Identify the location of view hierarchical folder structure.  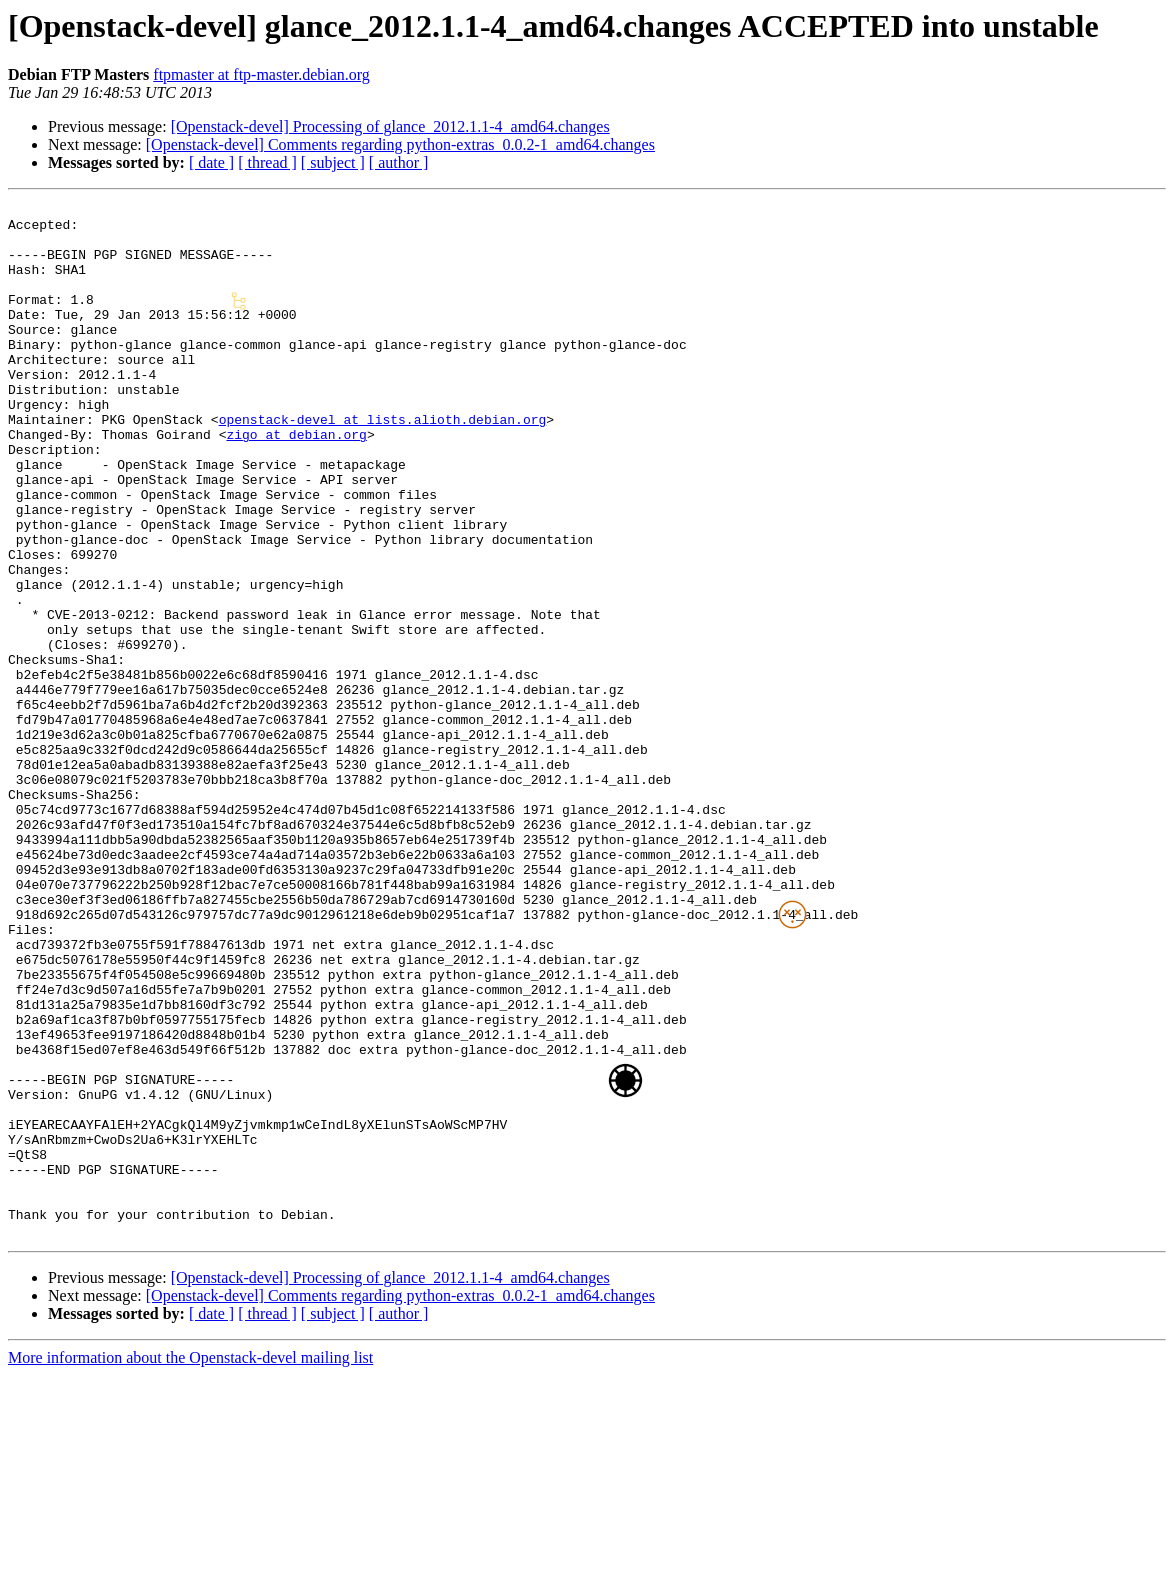
(238, 301).